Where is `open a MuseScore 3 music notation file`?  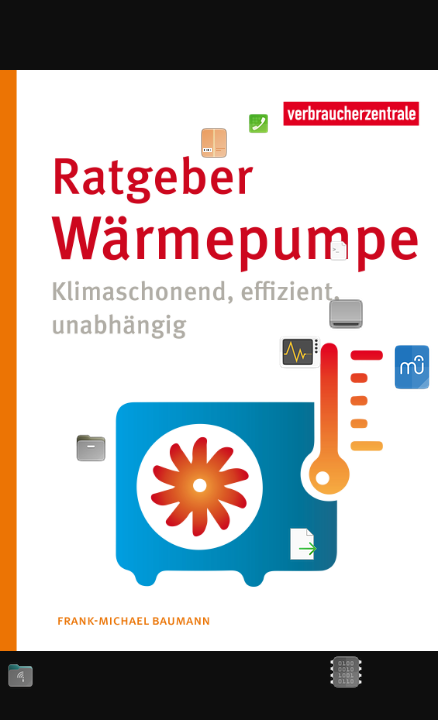
open a MuseScore 3 music notation file is located at coordinates (412, 367).